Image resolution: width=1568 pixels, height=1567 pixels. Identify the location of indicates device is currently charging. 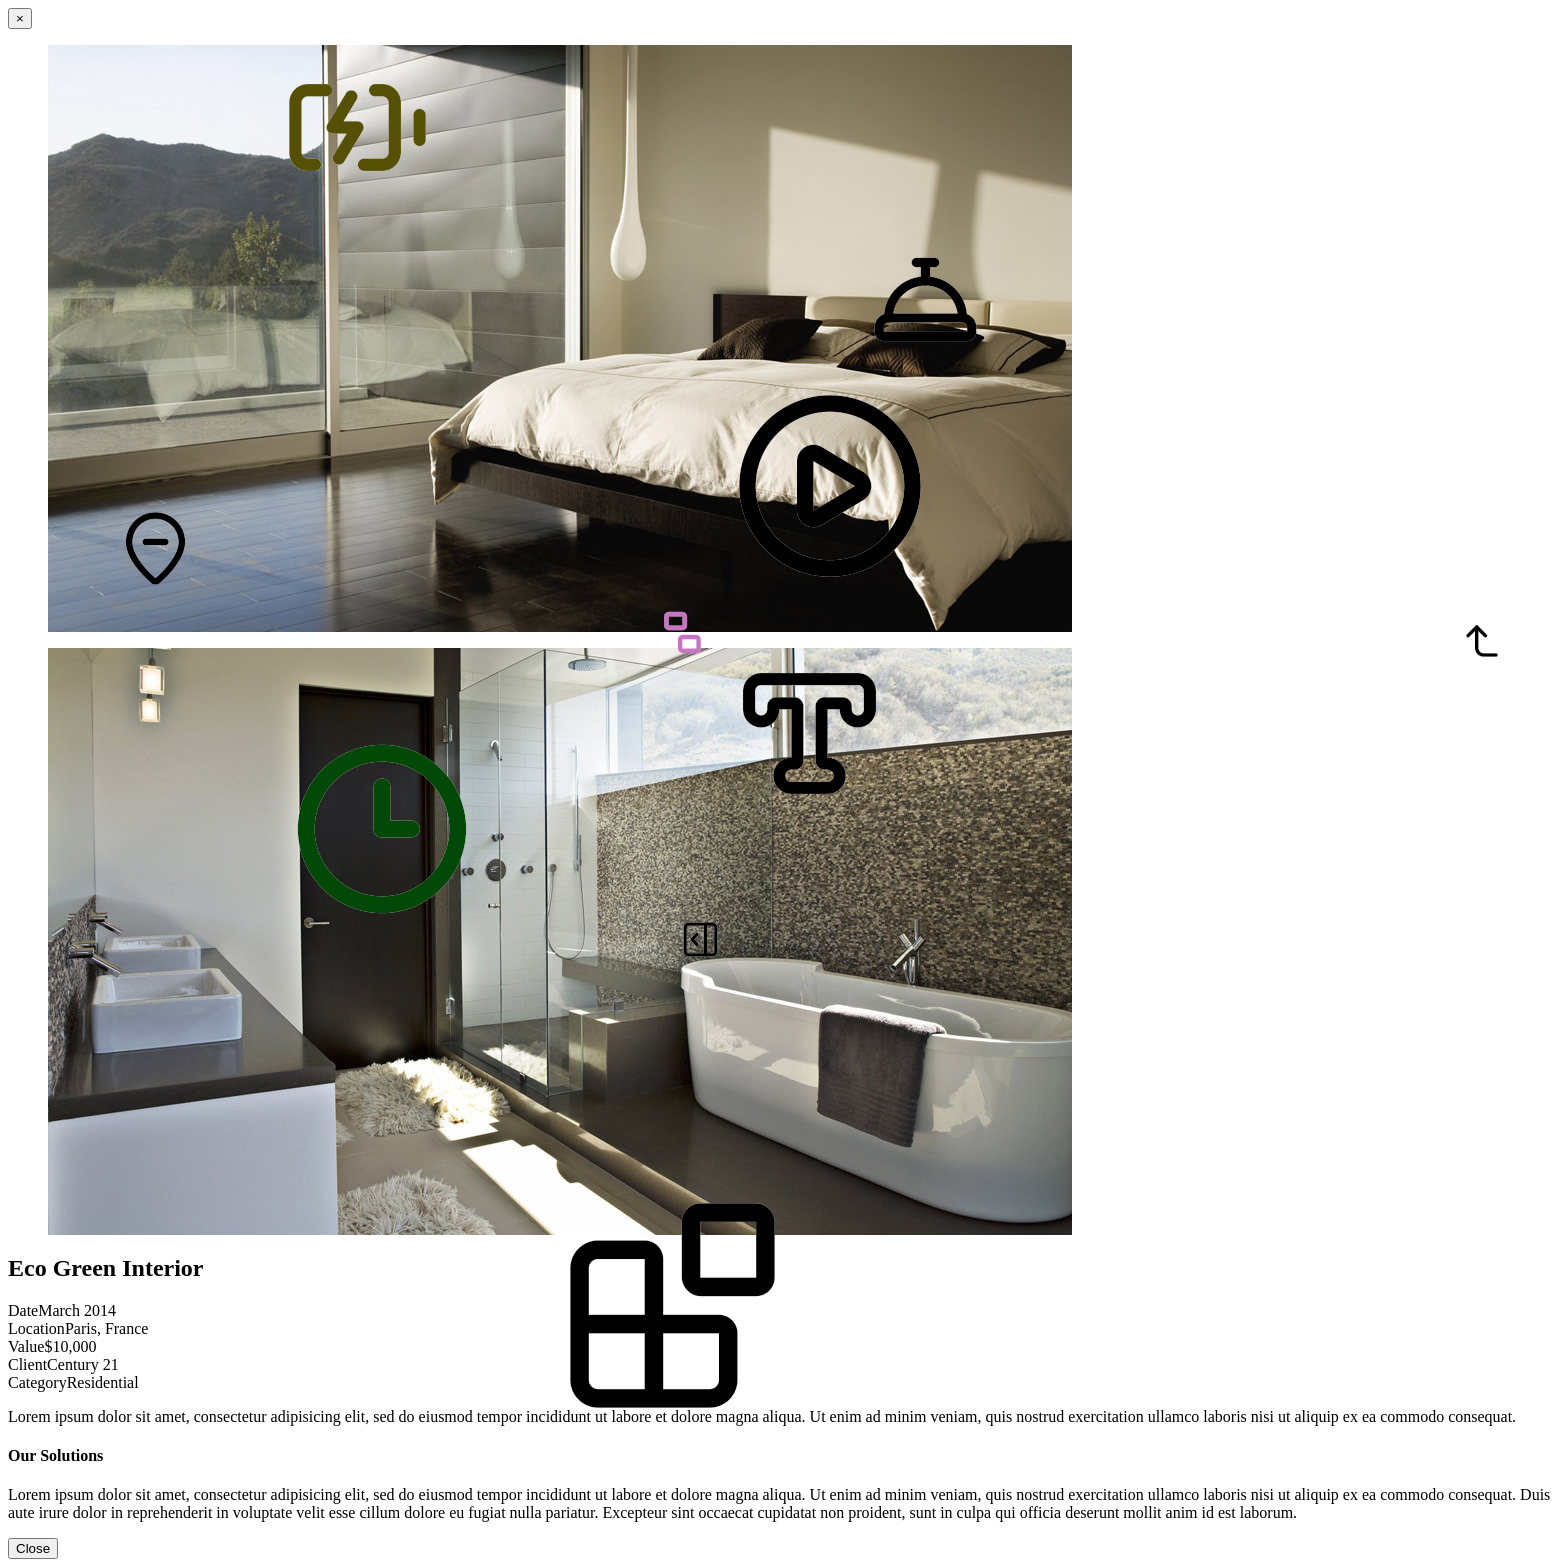
(357, 127).